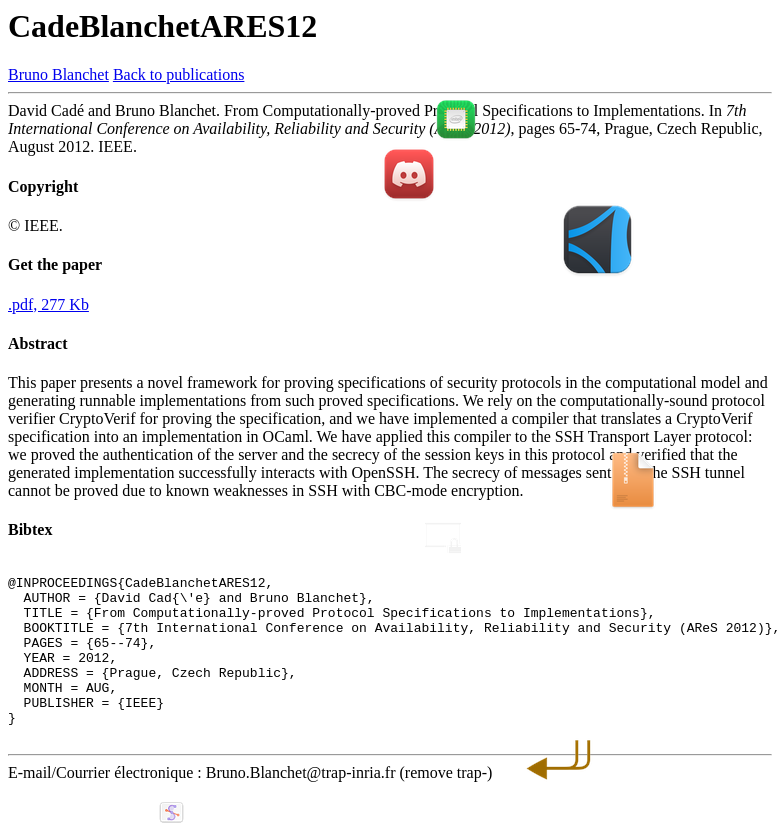 The height and width of the screenshot is (826, 780). I want to click on a compressed or archived file package, so click(633, 481).